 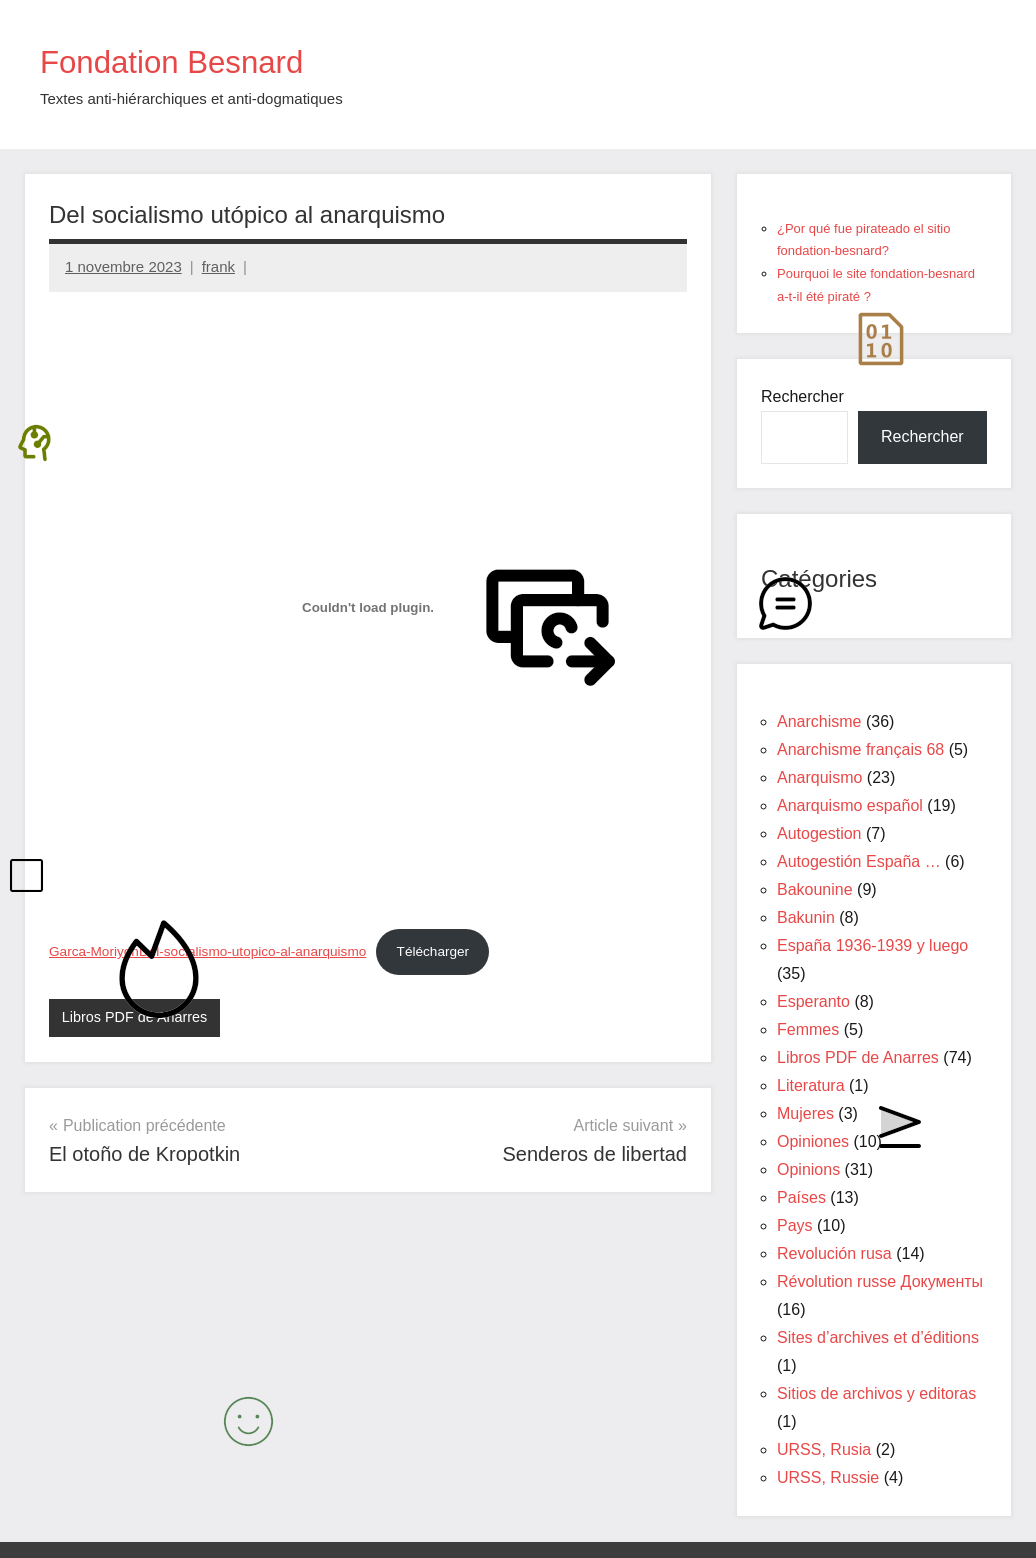 What do you see at coordinates (785, 603) in the screenshot?
I see `open chat or messaging` at bounding box center [785, 603].